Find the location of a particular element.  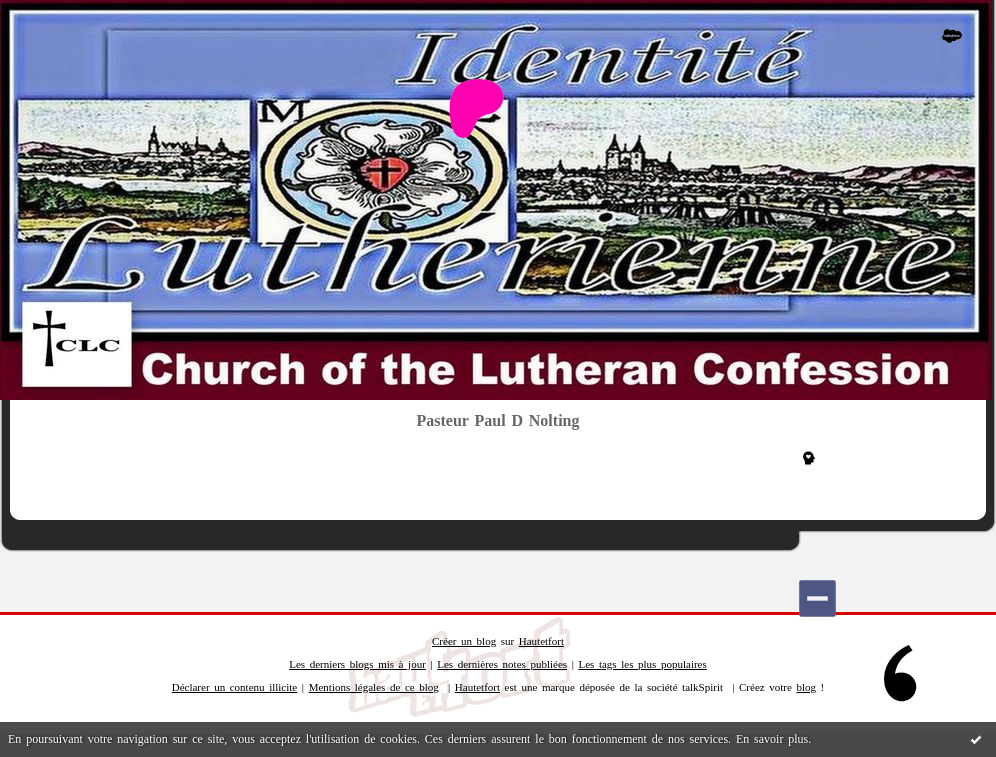

access mental health resources is located at coordinates (809, 458).